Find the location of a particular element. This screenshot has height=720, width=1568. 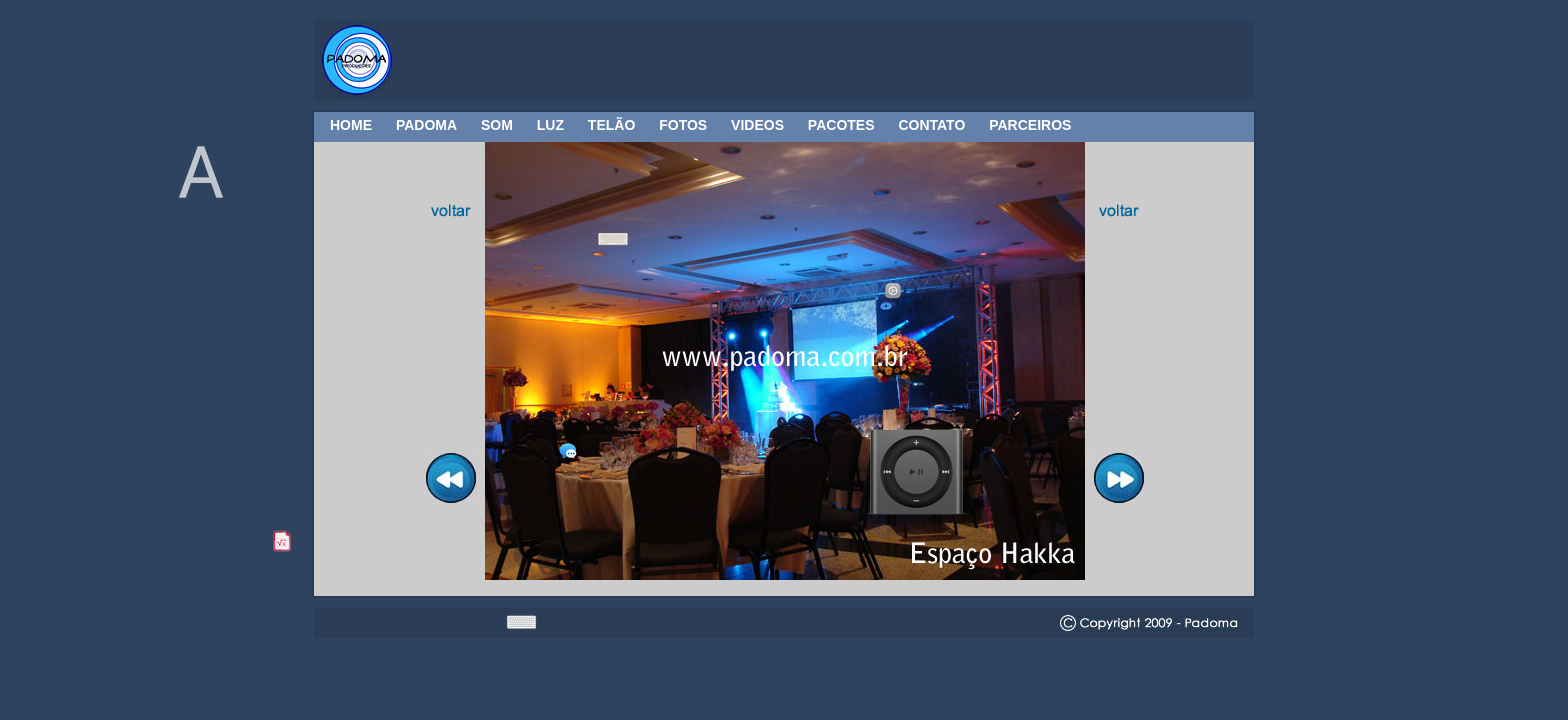

open system preferences is located at coordinates (893, 291).